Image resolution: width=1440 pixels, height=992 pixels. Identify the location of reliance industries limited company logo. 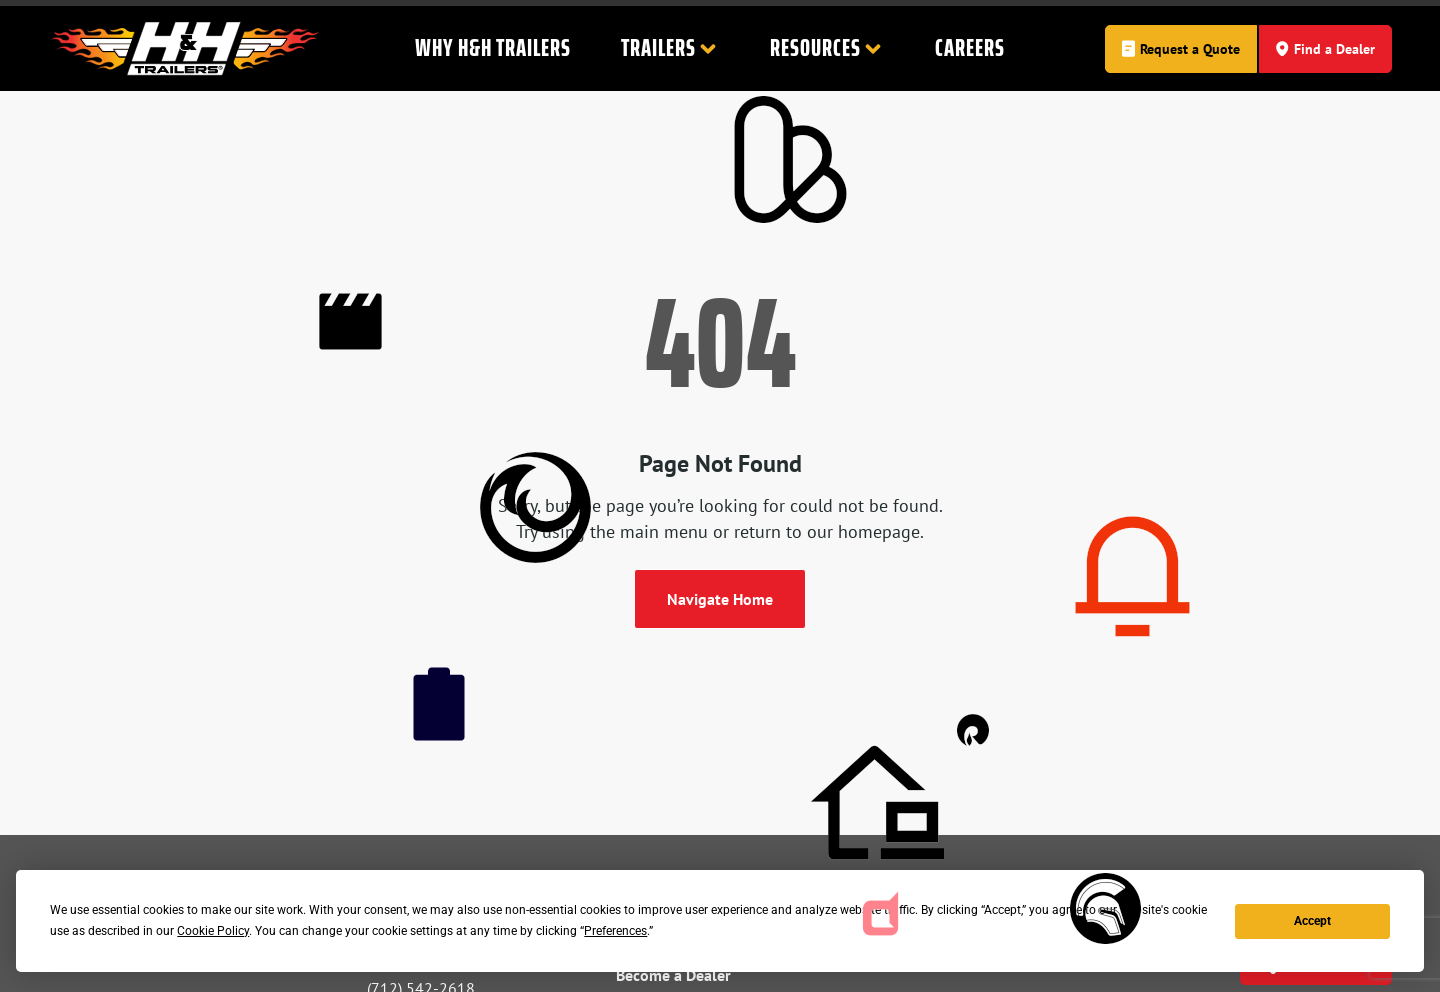
(973, 730).